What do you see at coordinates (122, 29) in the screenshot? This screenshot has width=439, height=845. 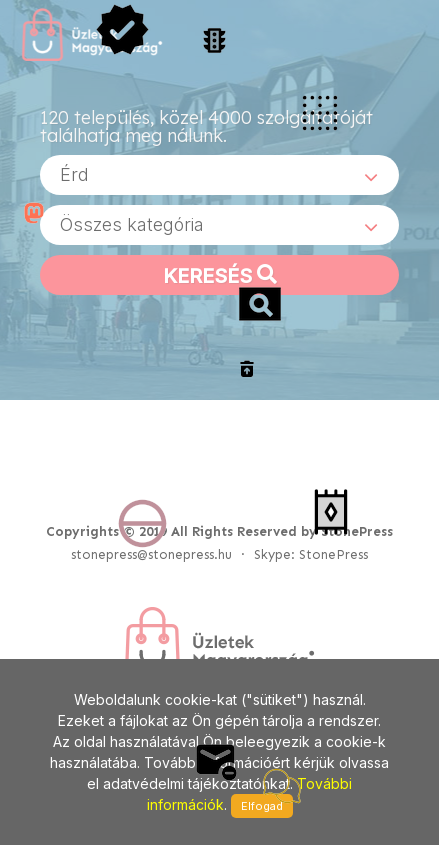 I see `indicates a verified account or profile` at bounding box center [122, 29].